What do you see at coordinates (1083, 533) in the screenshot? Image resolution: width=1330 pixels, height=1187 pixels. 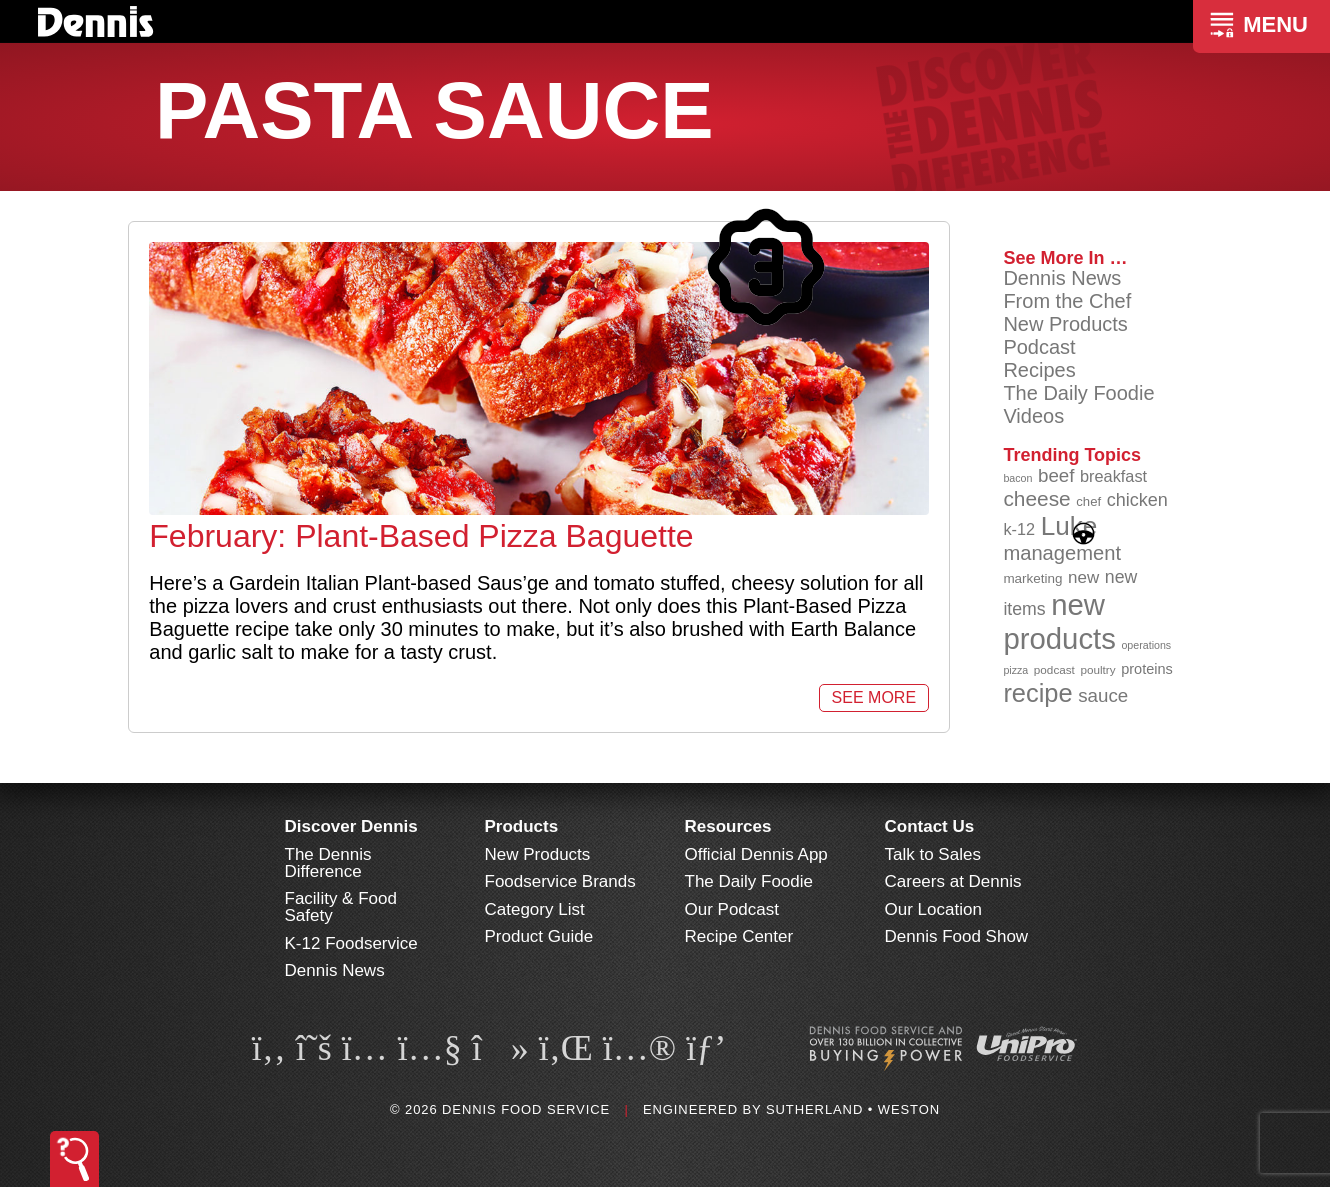 I see `access driving or navigation mode` at bounding box center [1083, 533].